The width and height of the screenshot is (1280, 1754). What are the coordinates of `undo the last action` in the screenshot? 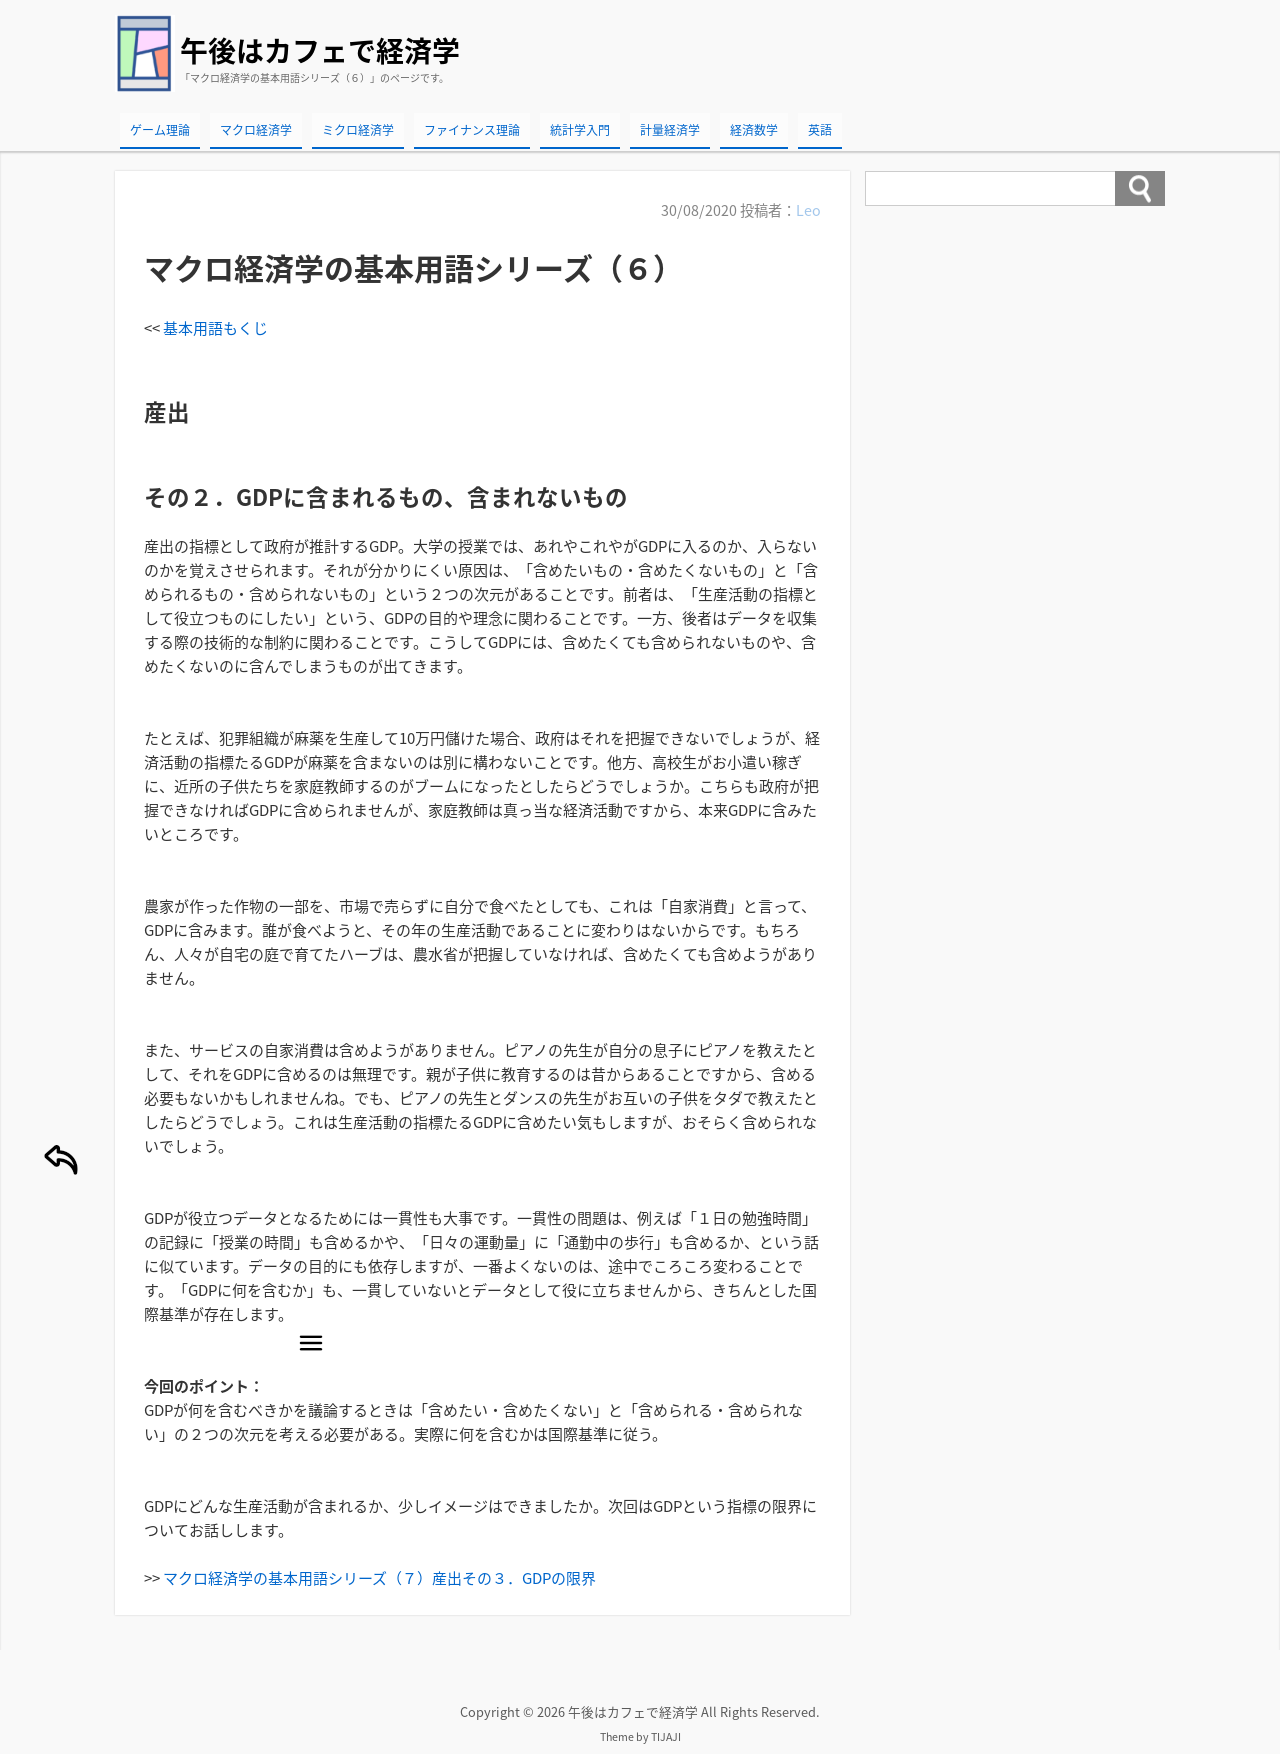 It's located at (61, 1159).